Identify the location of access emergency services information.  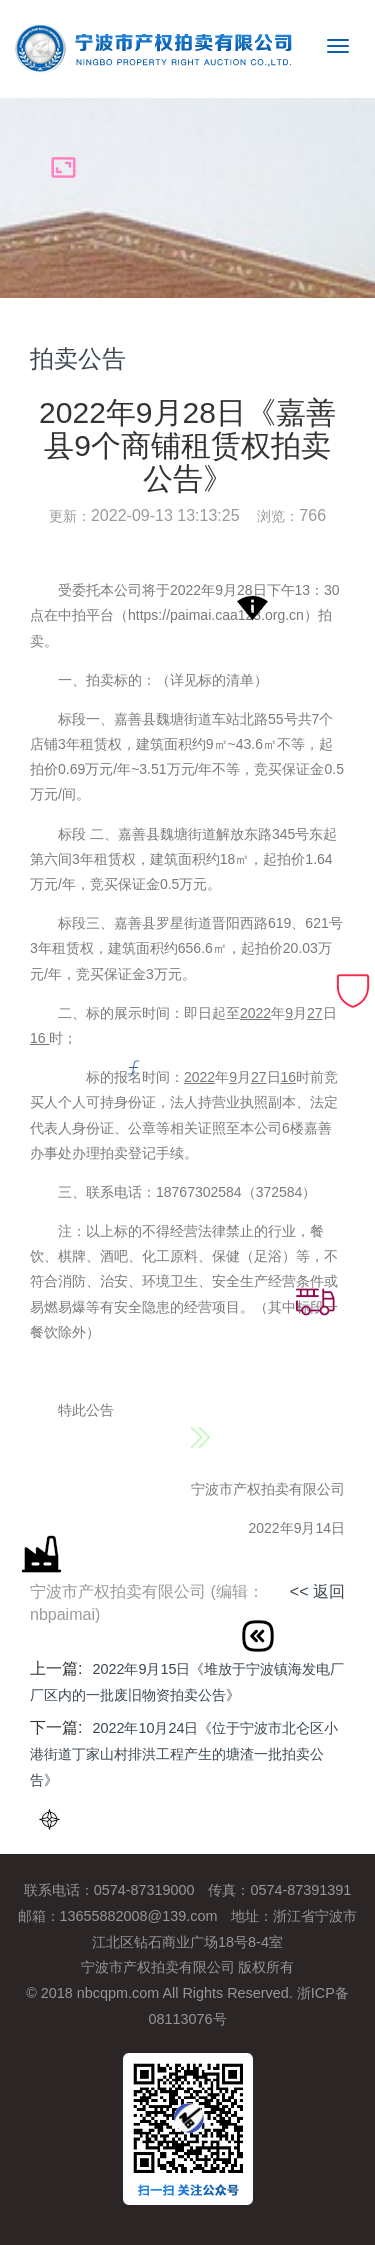
(314, 1300).